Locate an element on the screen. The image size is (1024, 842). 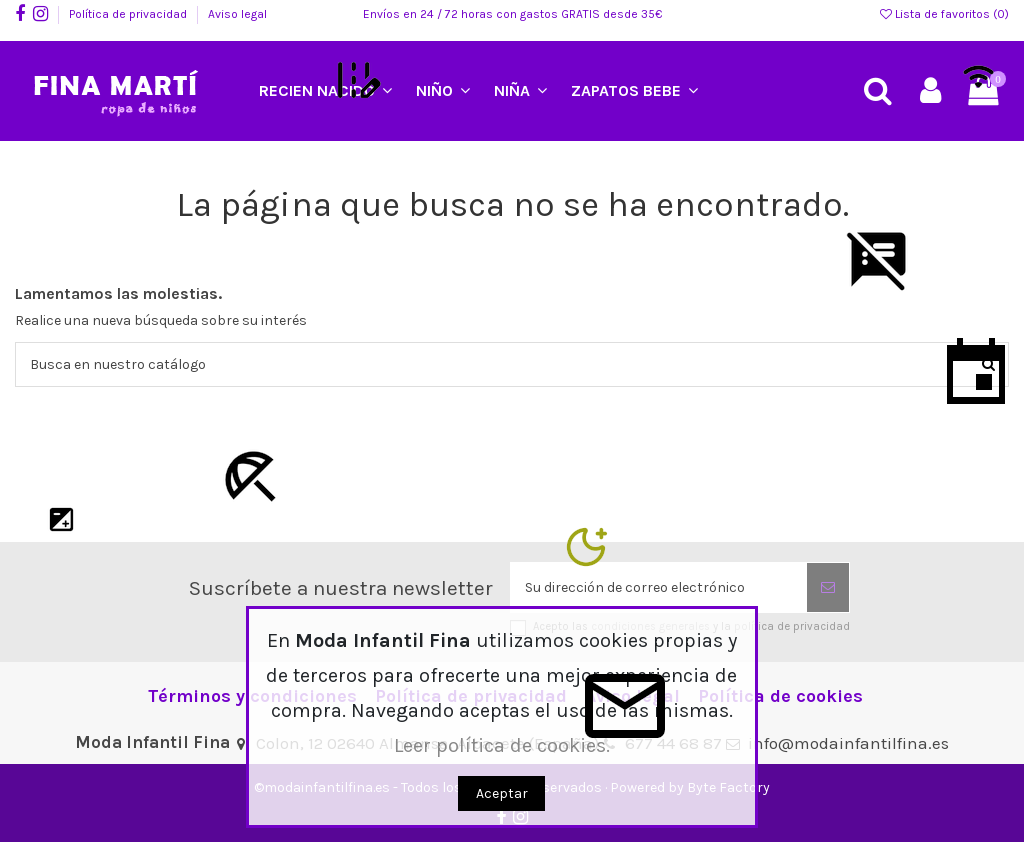
open your email inbox is located at coordinates (625, 706).